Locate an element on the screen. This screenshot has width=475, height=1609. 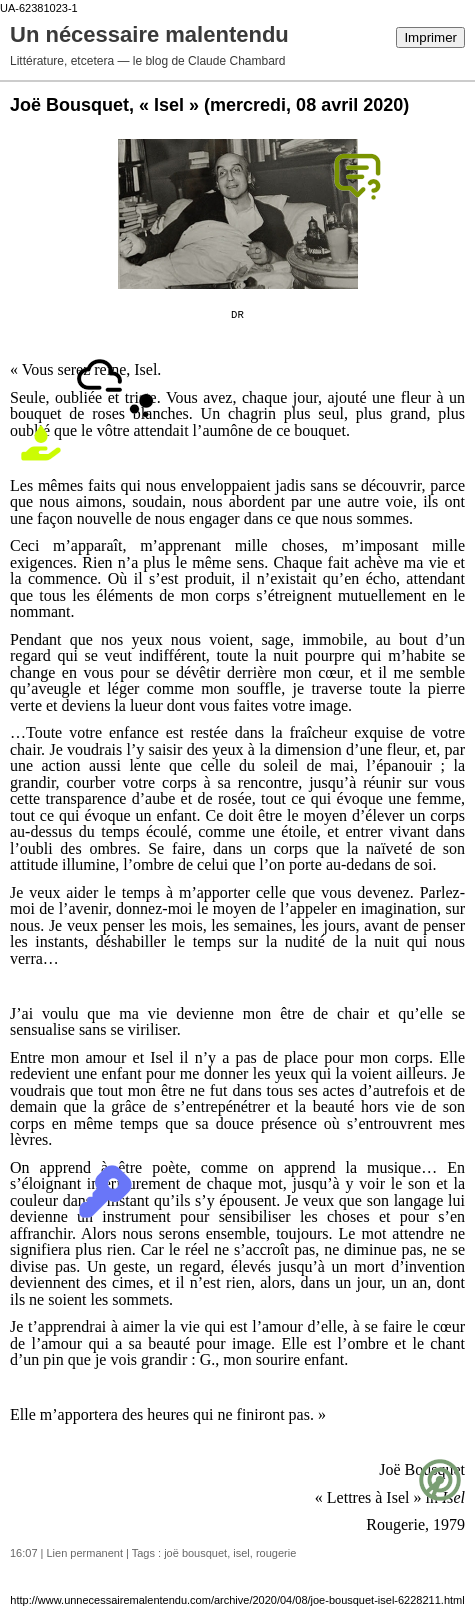
open Flightradar24 app is located at coordinates (440, 1480).